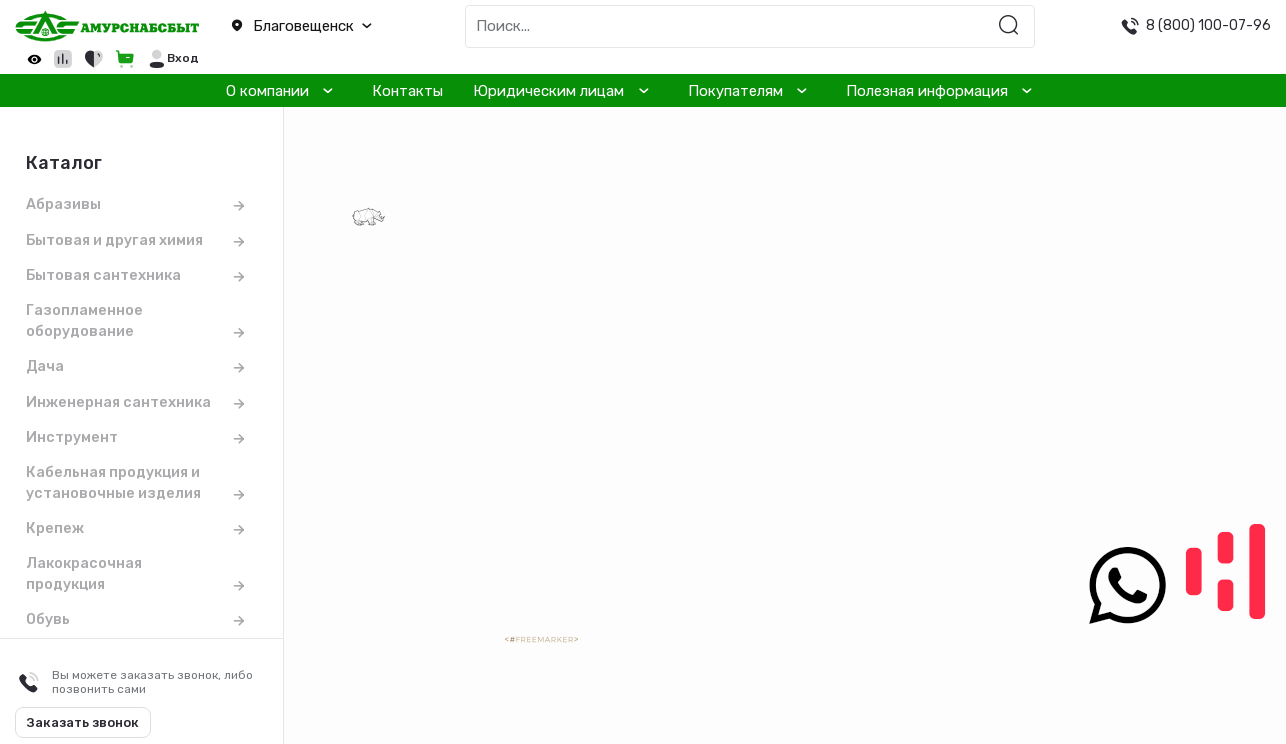  I want to click on supercrease brand logo, so click(368, 216).